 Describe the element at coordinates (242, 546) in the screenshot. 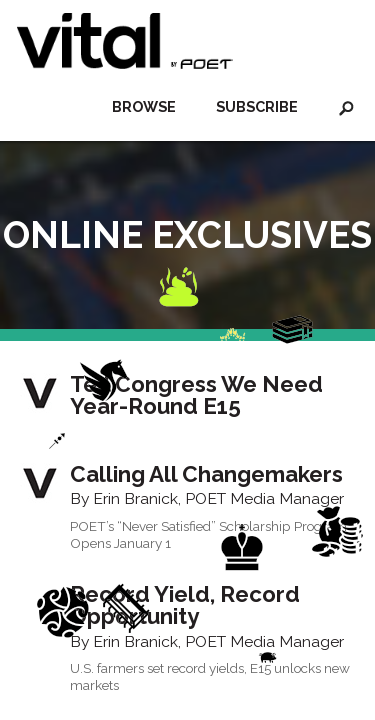

I see `select the king piece in a chess game` at that location.